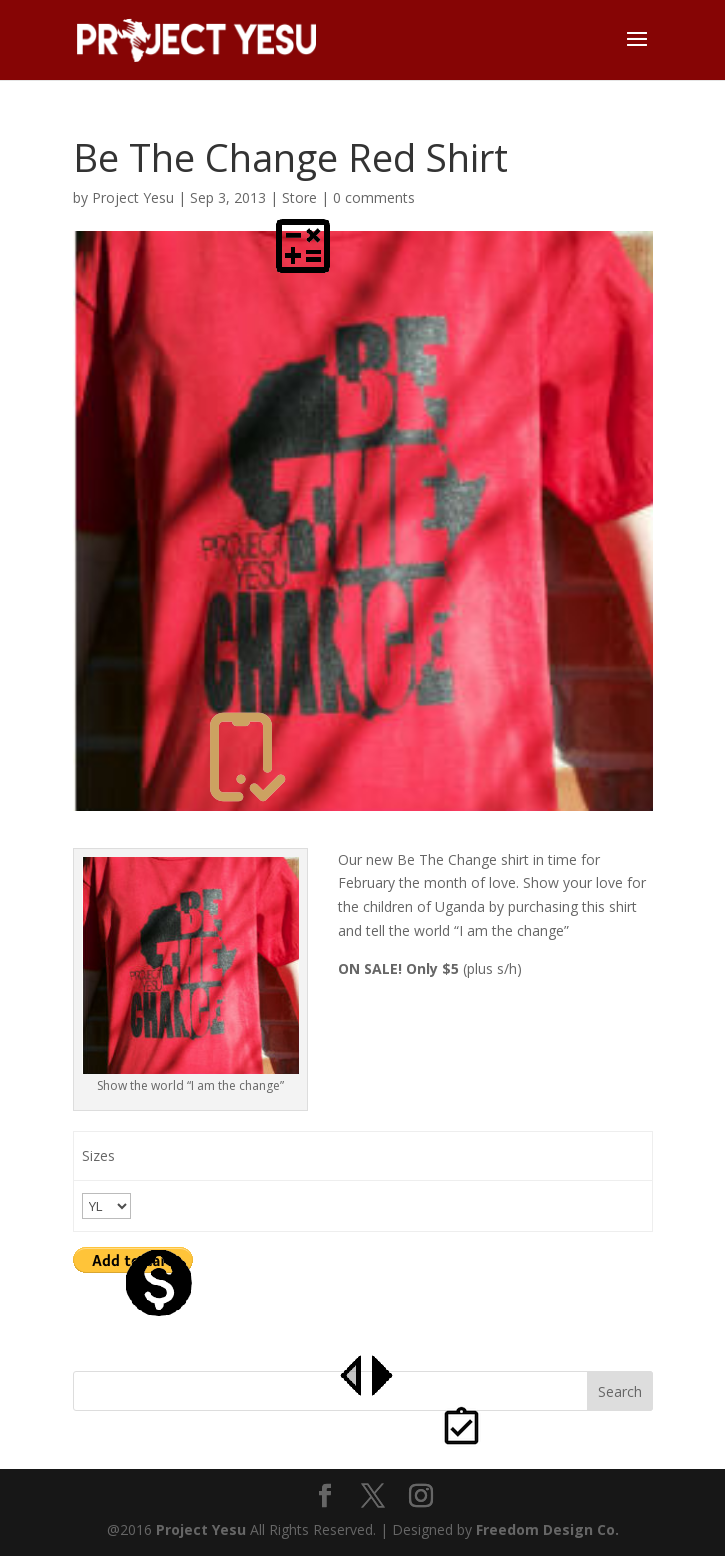  What do you see at coordinates (241, 757) in the screenshot?
I see `mobile device verified successfully` at bounding box center [241, 757].